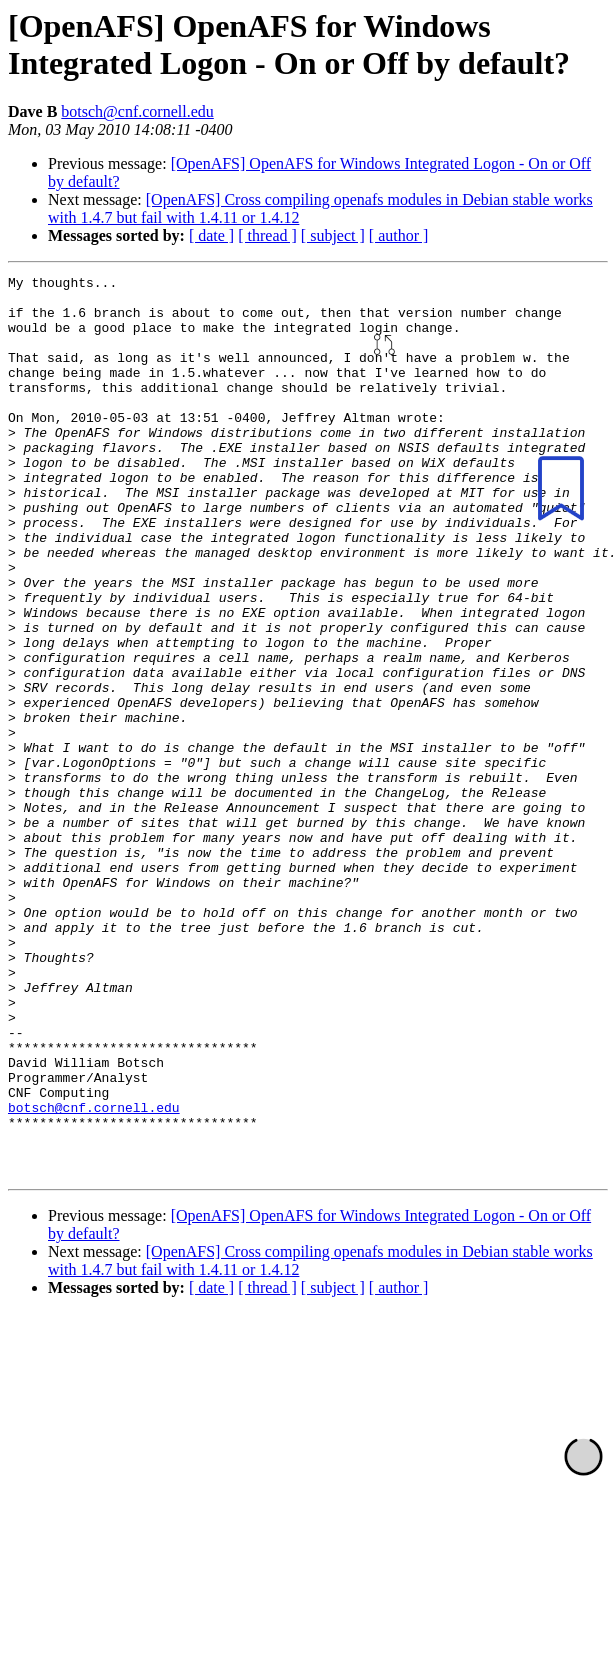 The image size is (616, 1675). I want to click on loading or processing in progress, so click(583, 1456).